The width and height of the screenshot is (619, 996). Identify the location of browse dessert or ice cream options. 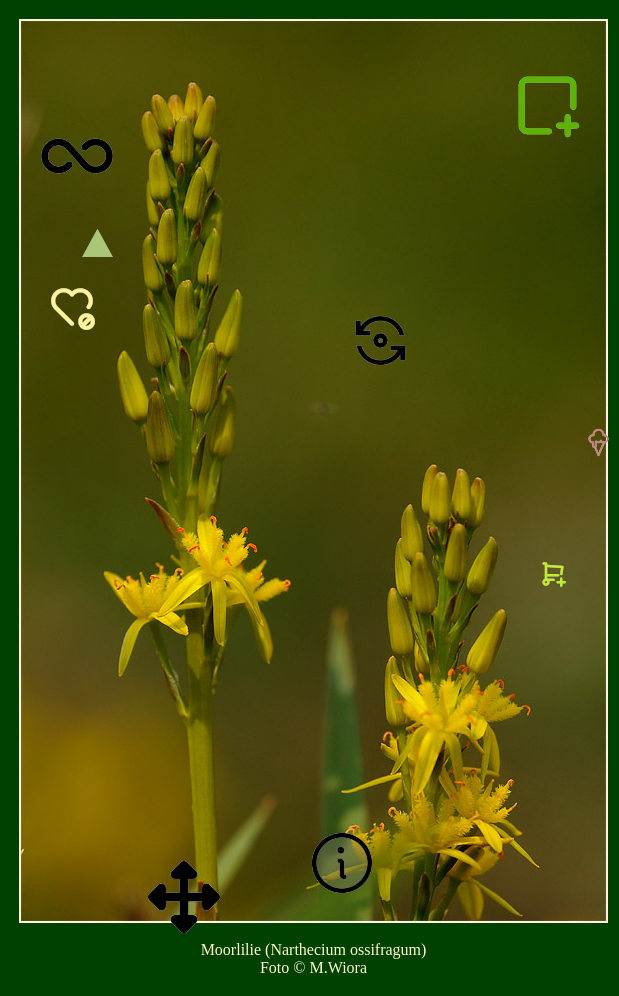
(598, 442).